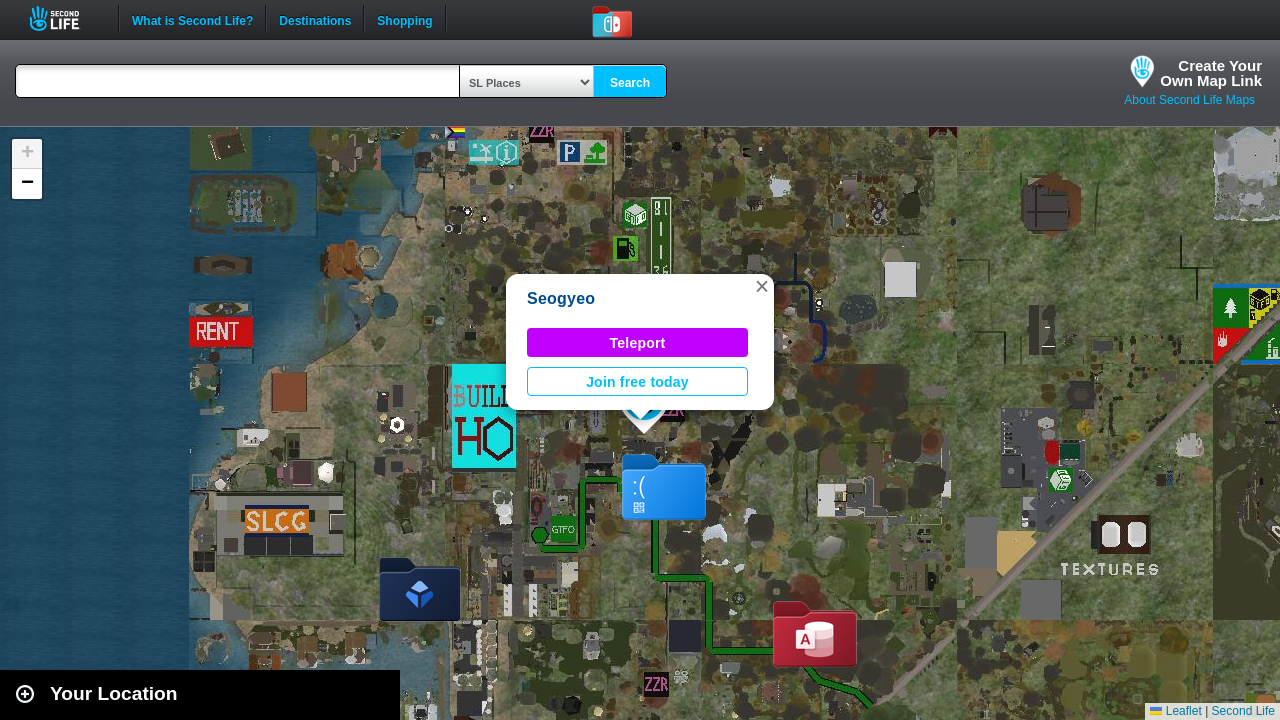 Image resolution: width=1280 pixels, height=720 pixels. Describe the element at coordinates (814, 636) in the screenshot. I see `folder containing microsoft access database files` at that location.